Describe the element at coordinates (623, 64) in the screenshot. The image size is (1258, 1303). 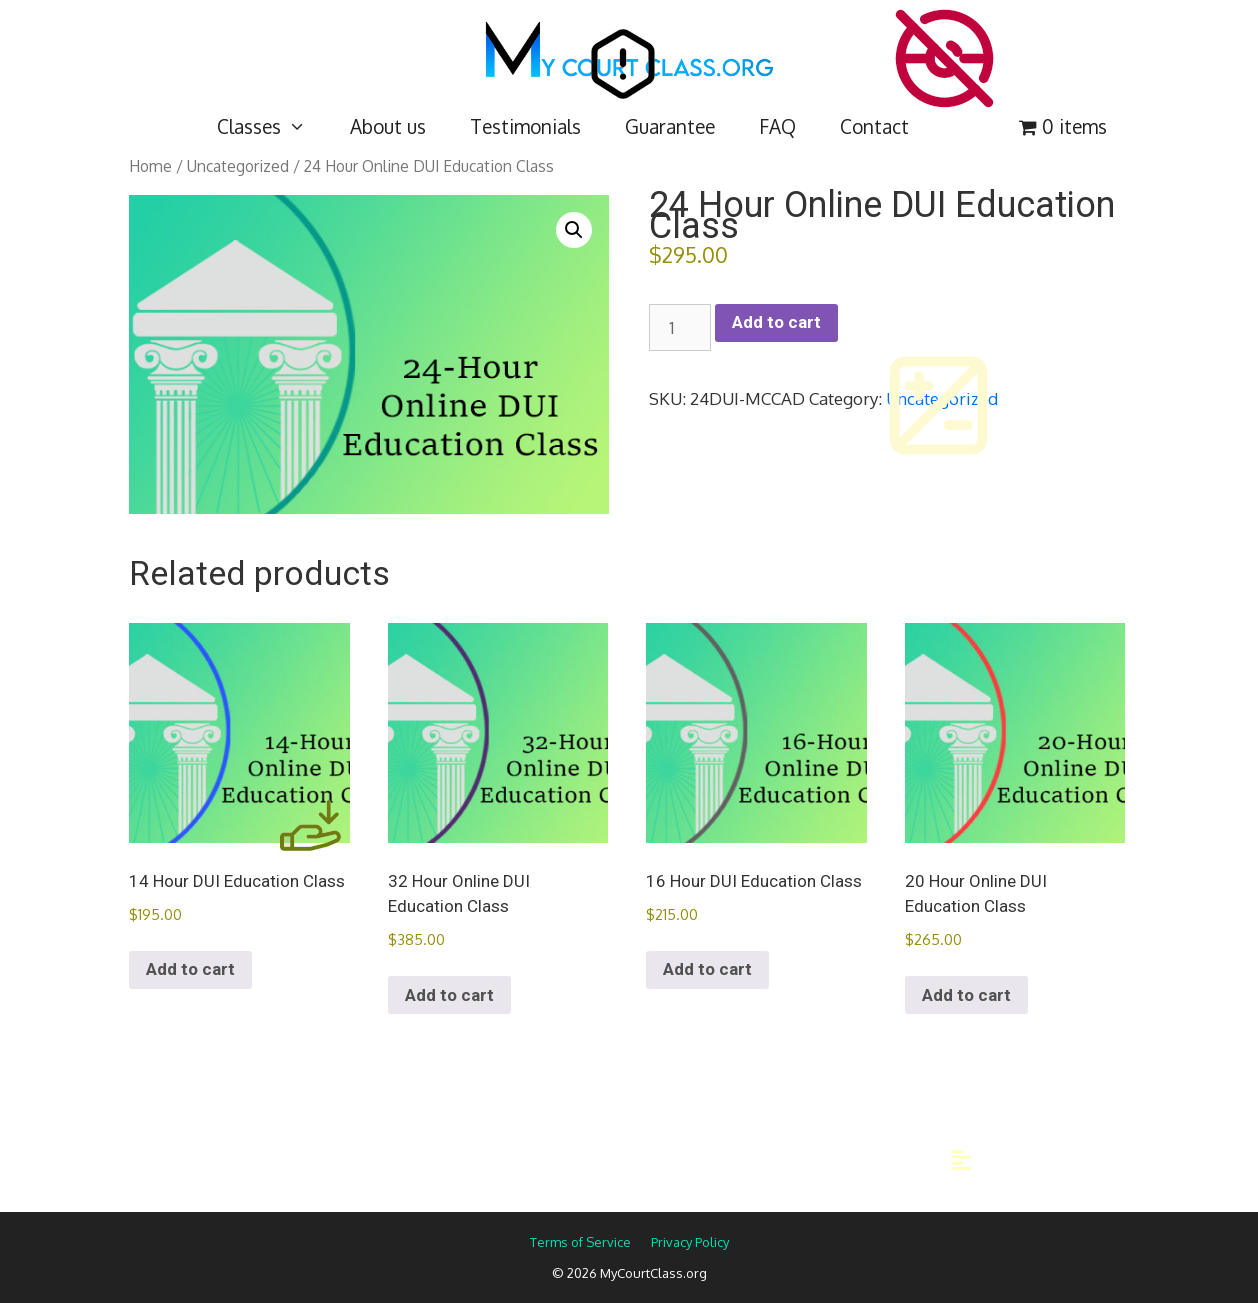
I see `indicates a warning or critical alert` at that location.